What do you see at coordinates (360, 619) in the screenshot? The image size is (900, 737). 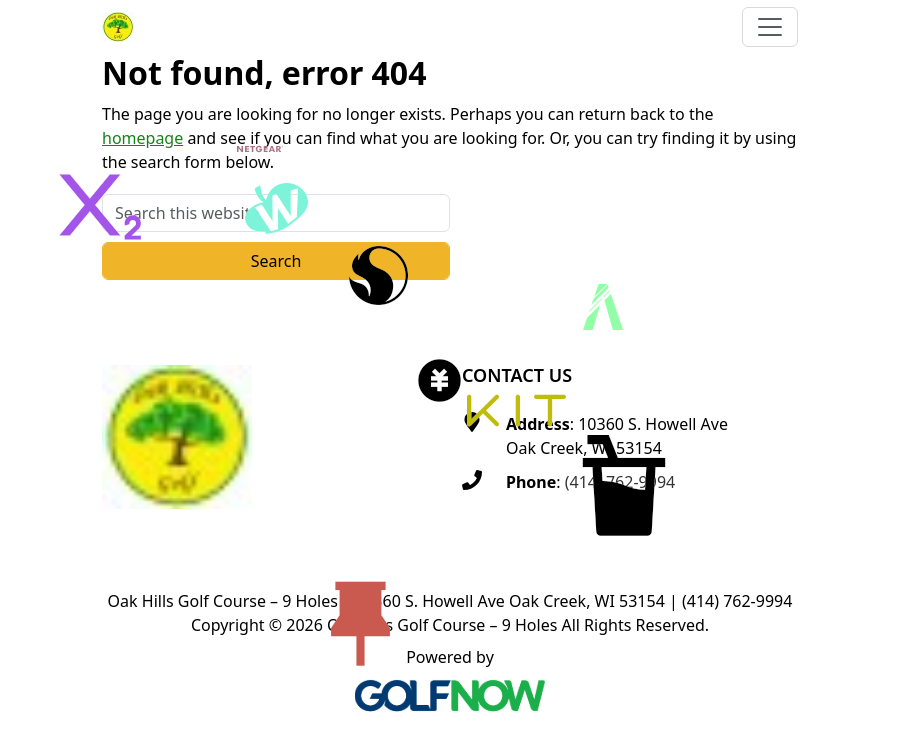 I see `pin an item to keep it visible` at bounding box center [360, 619].